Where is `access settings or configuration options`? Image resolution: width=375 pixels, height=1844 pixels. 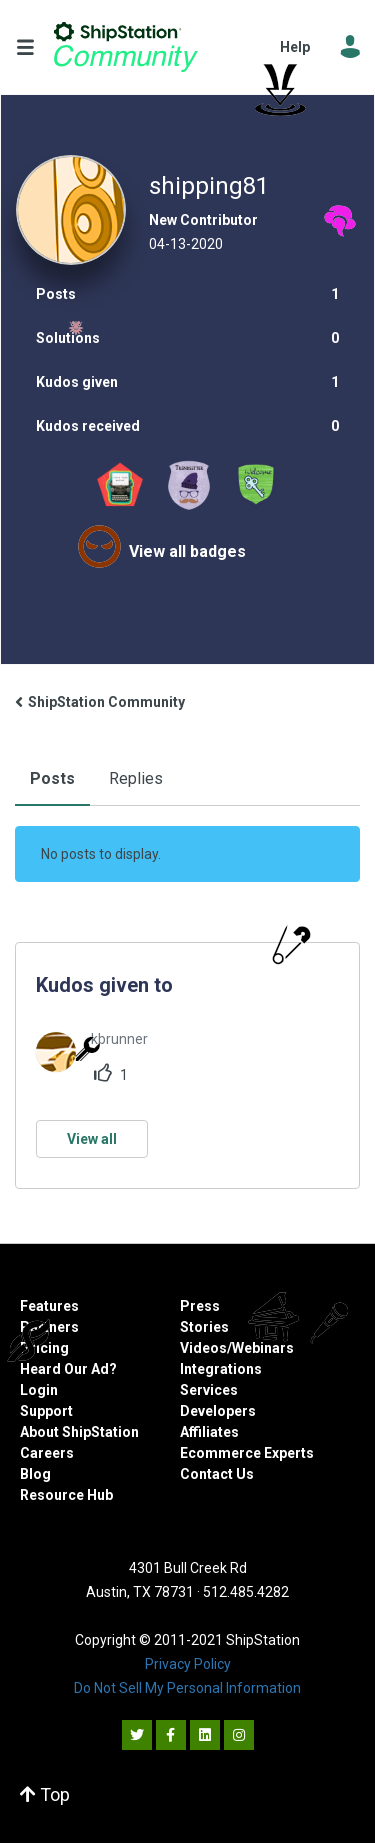 access settings or configuration options is located at coordinates (88, 1049).